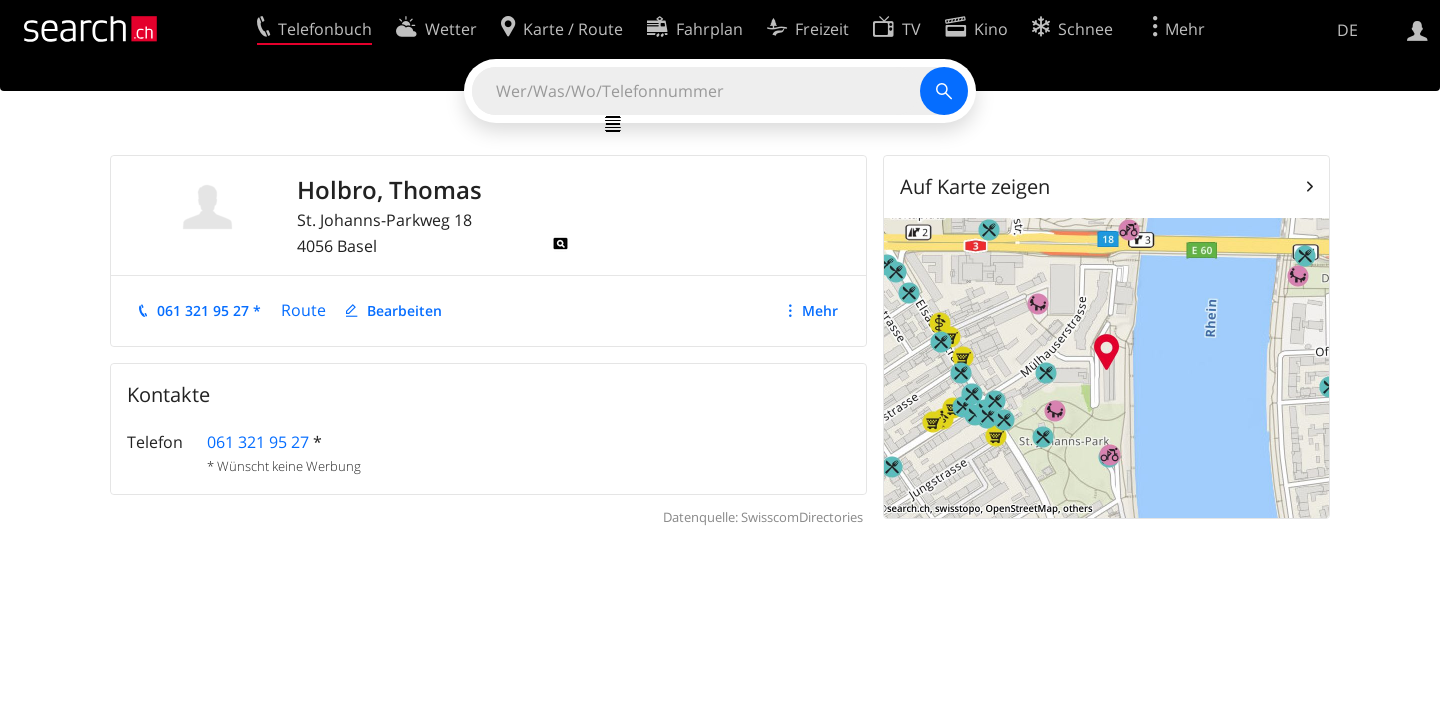  I want to click on search within the current page or document, so click(560, 243).